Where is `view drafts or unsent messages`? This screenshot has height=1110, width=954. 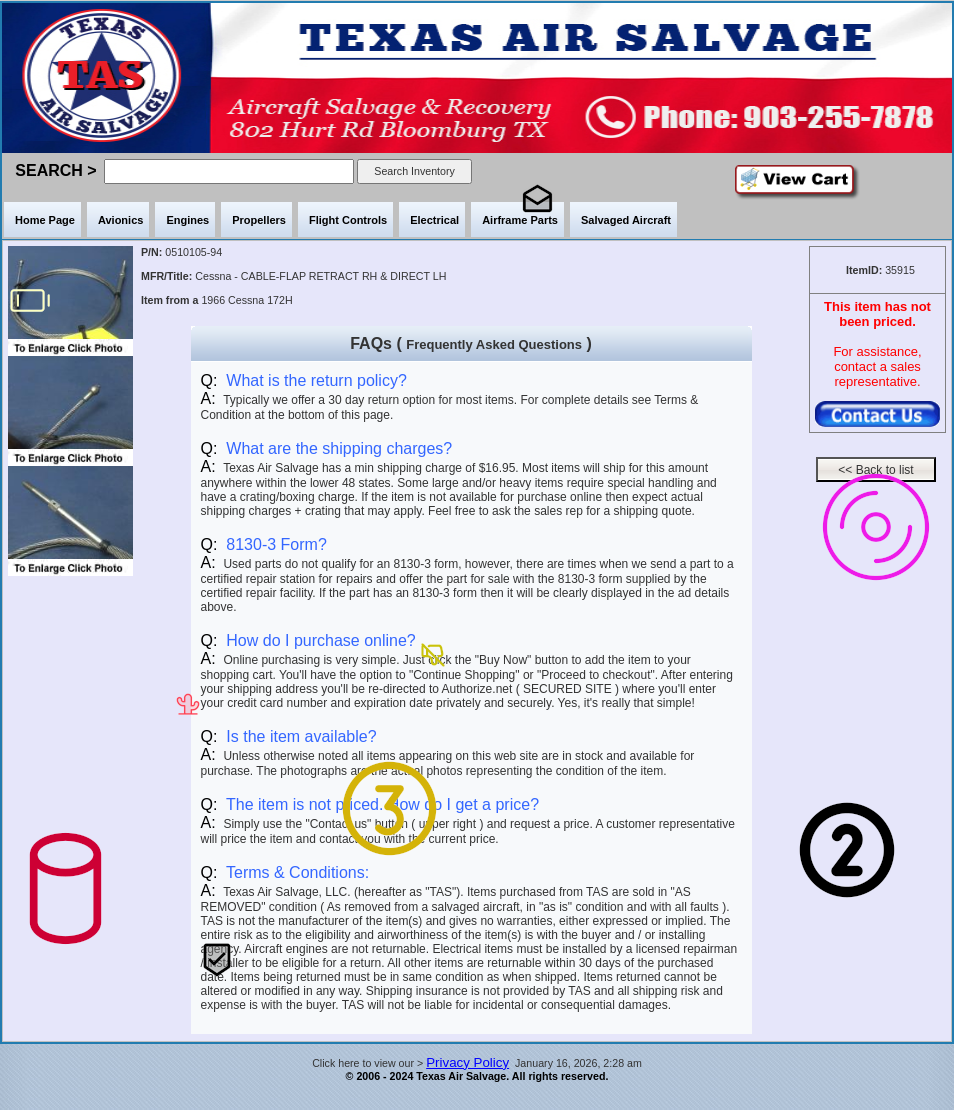
view drafts or unsent messages is located at coordinates (537, 200).